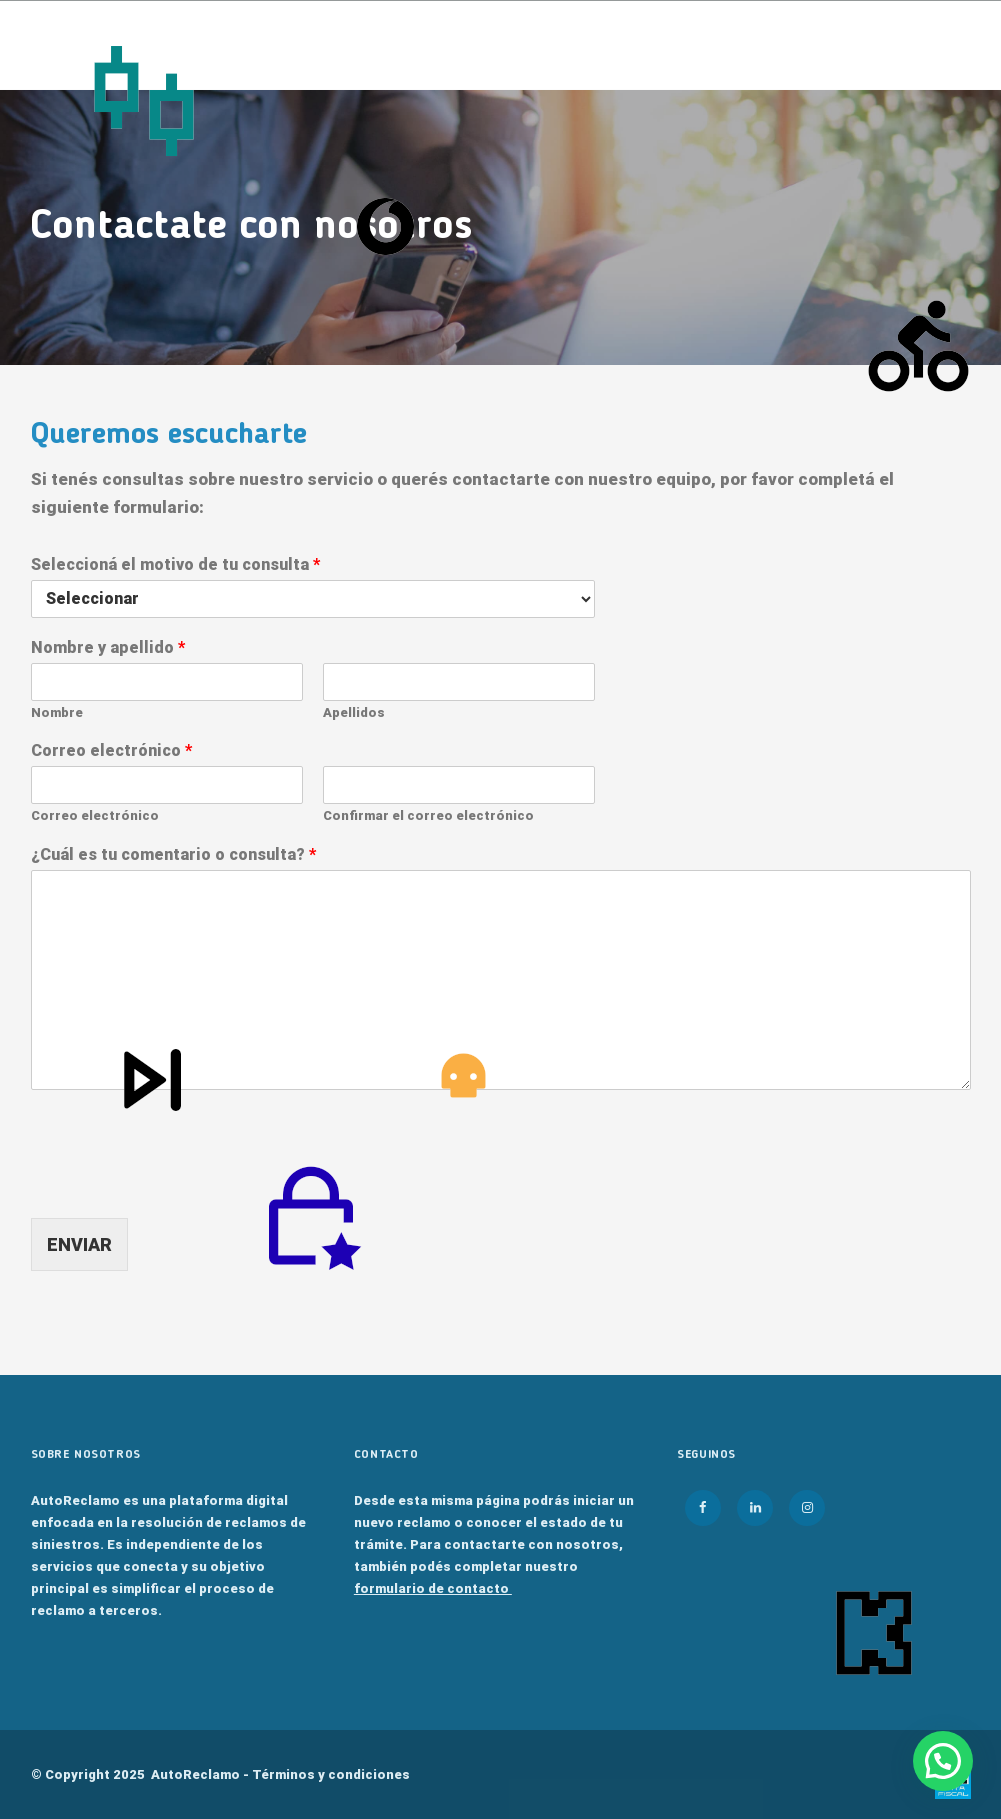  I want to click on mark a password or credential as a favorite, so click(311, 1218).